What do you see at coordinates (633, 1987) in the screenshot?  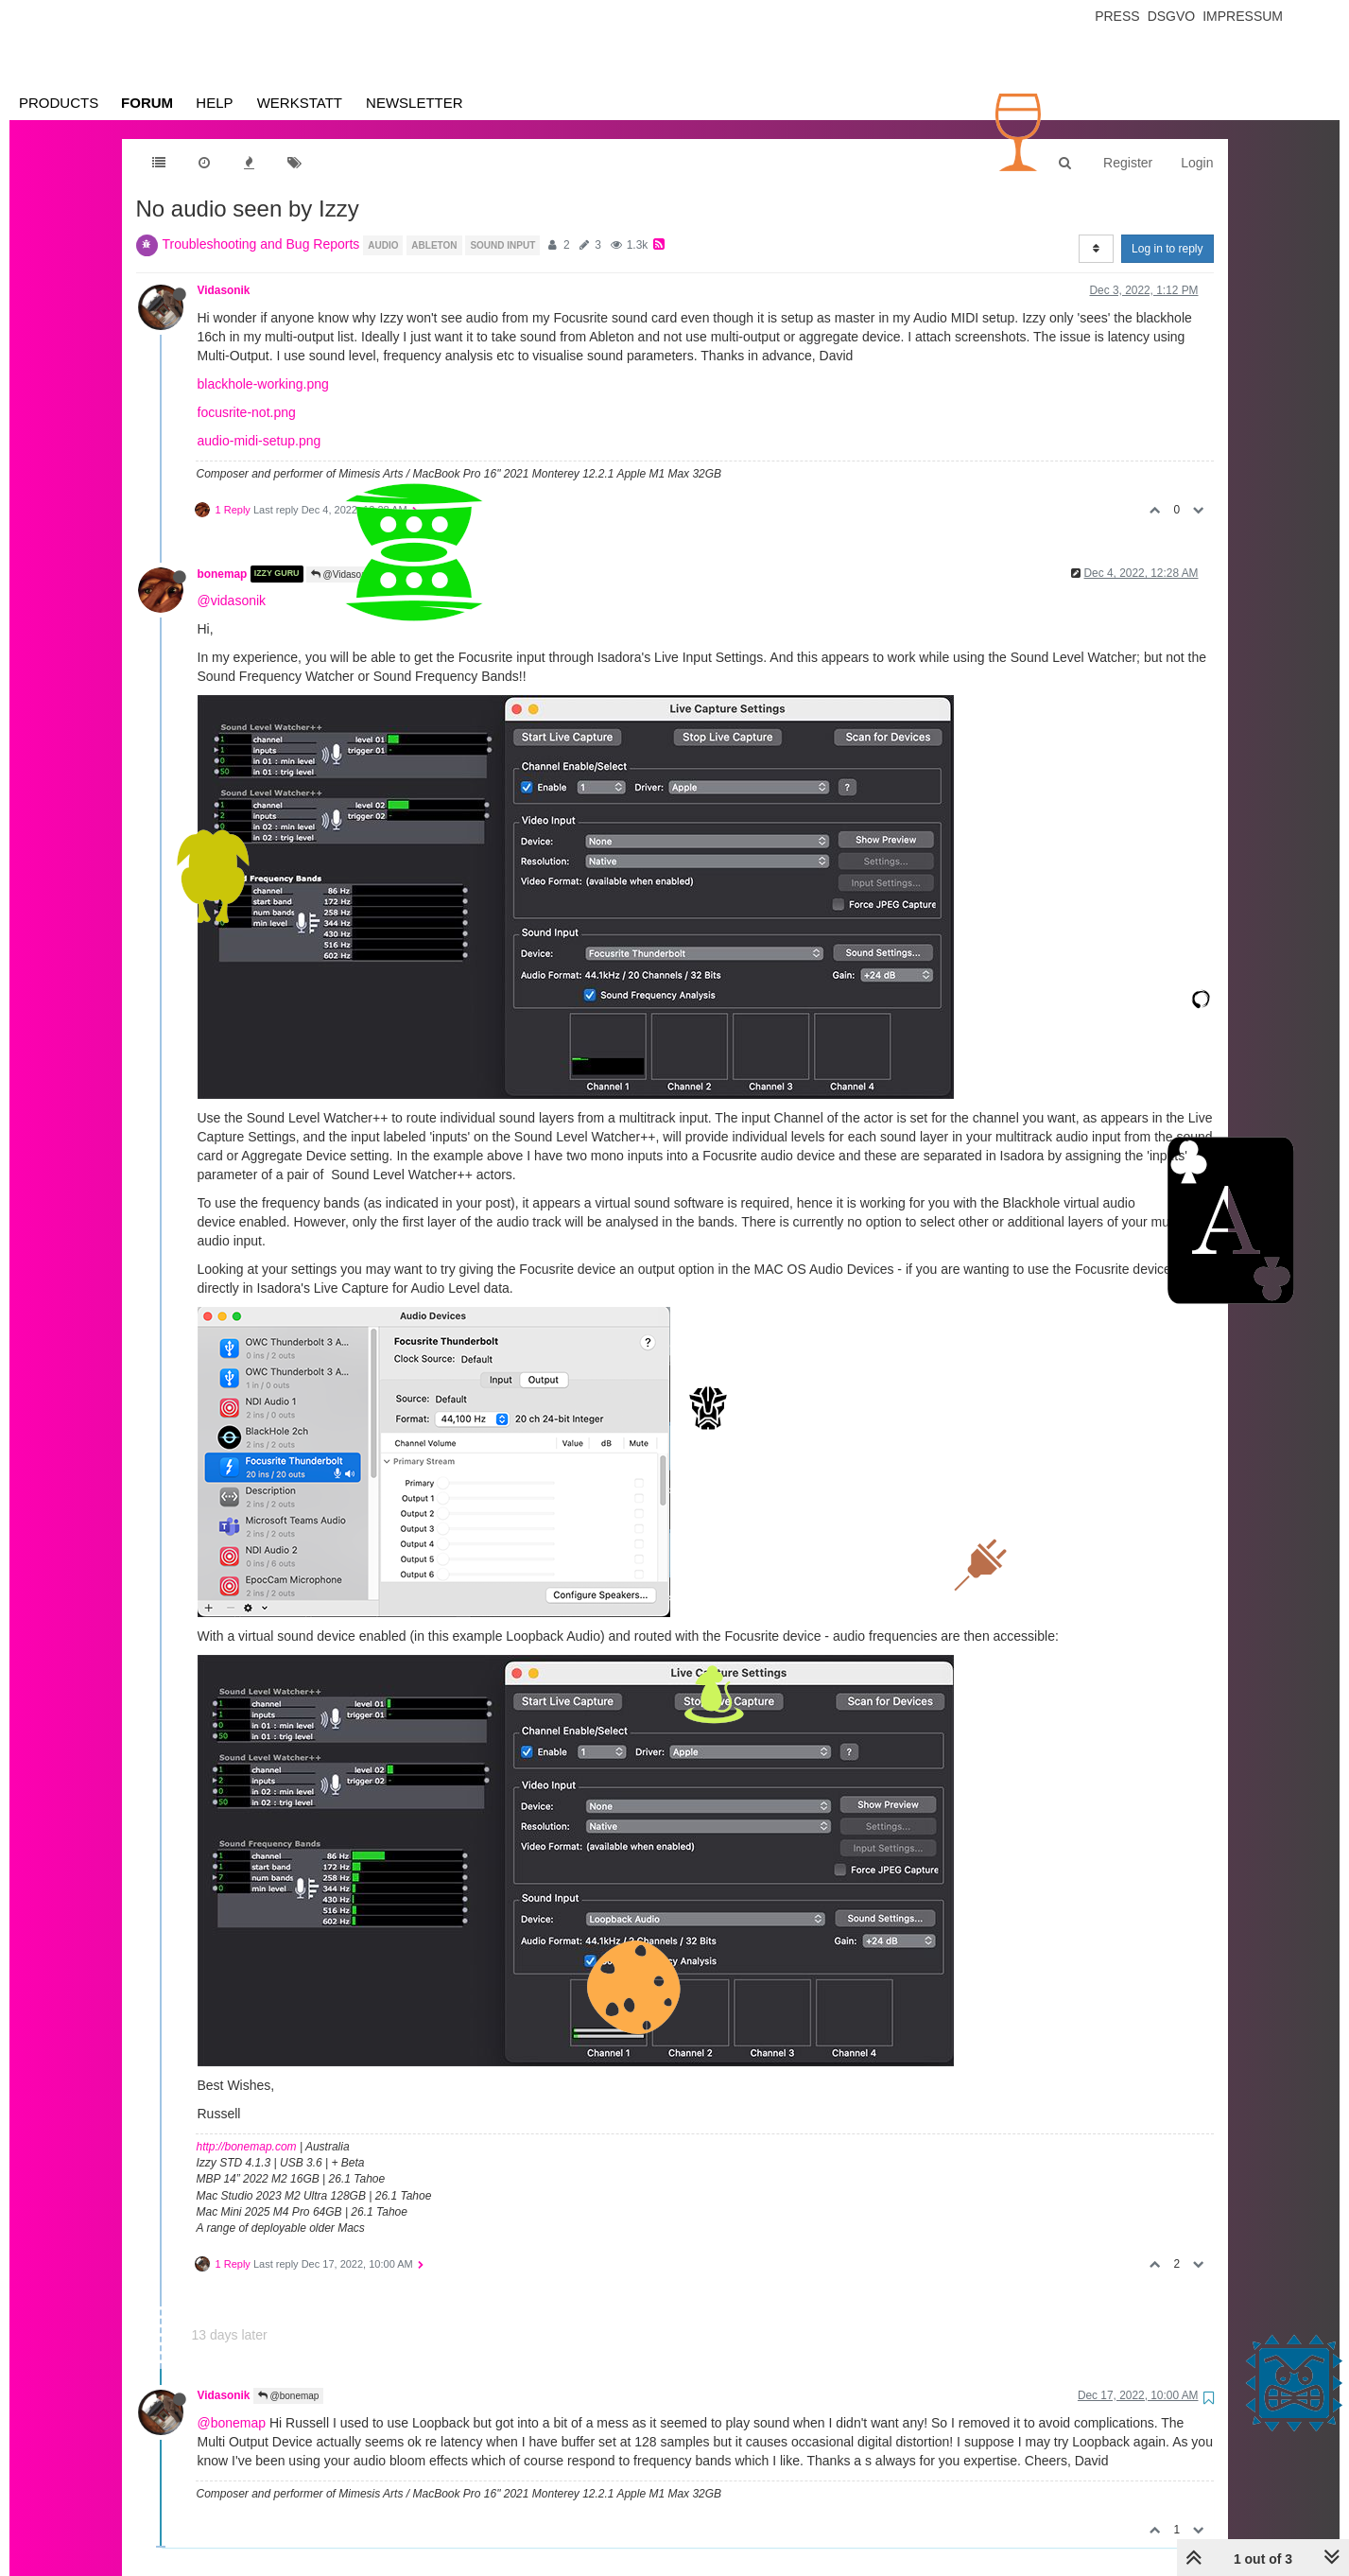 I see `accept or manage cookie preferences` at bounding box center [633, 1987].